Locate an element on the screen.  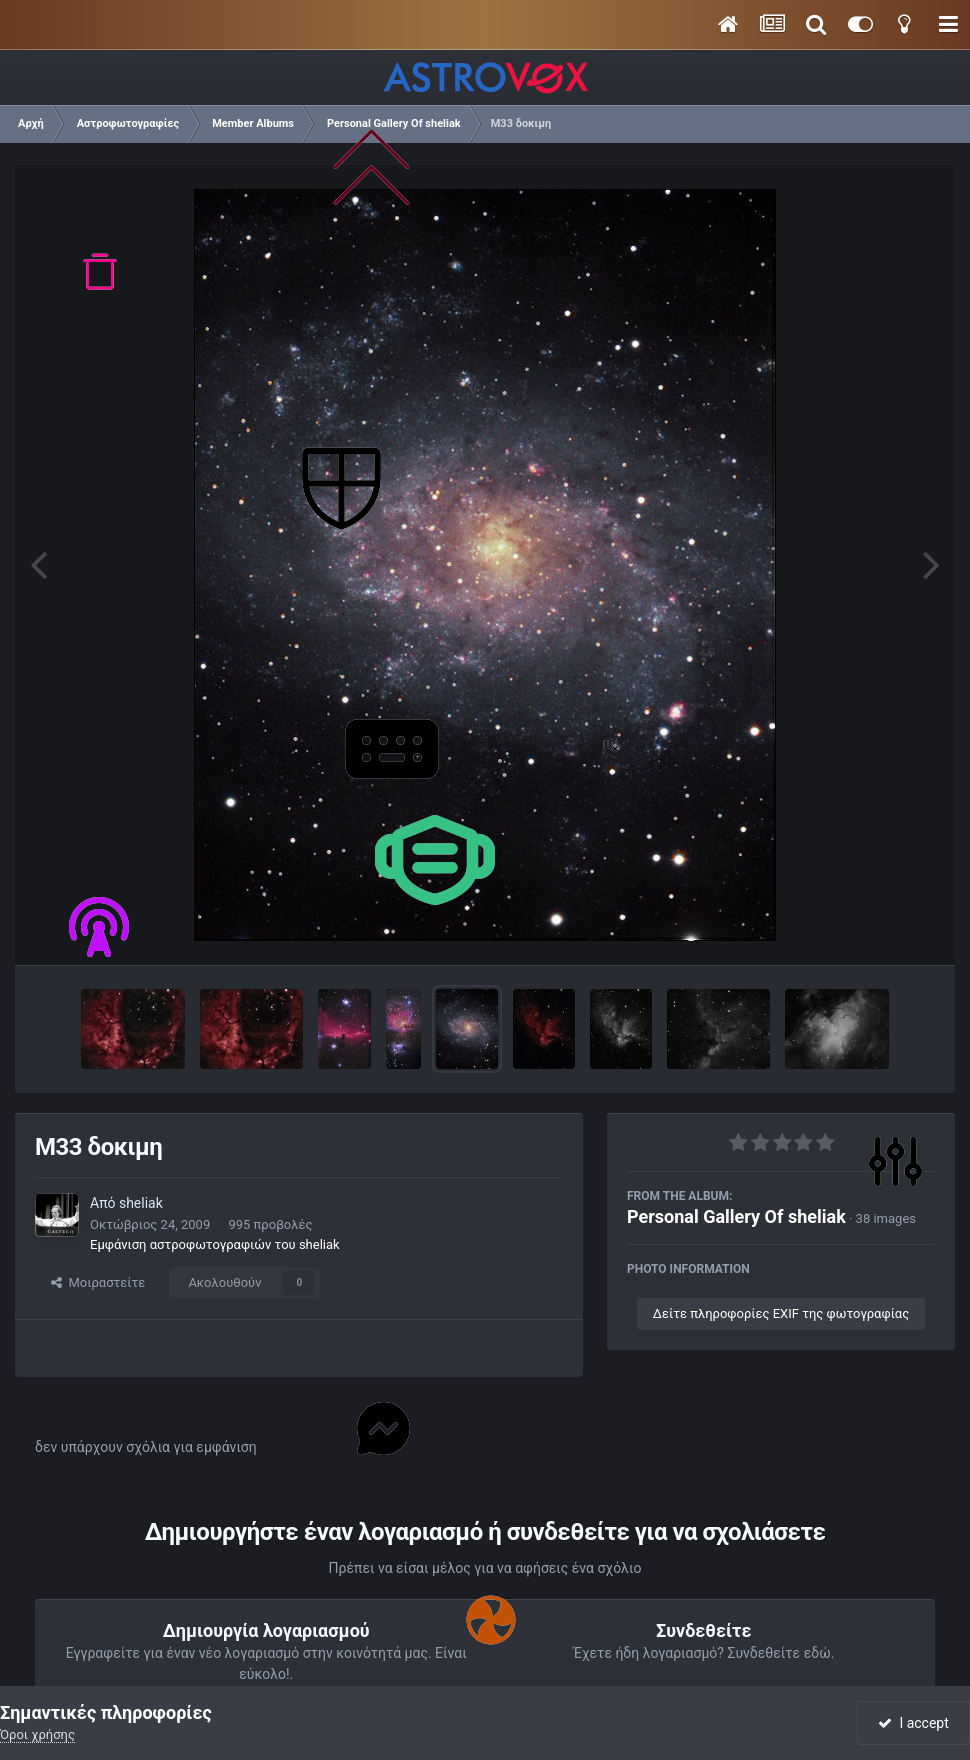
access broadcast or radio tower settings is located at coordinates (99, 927).